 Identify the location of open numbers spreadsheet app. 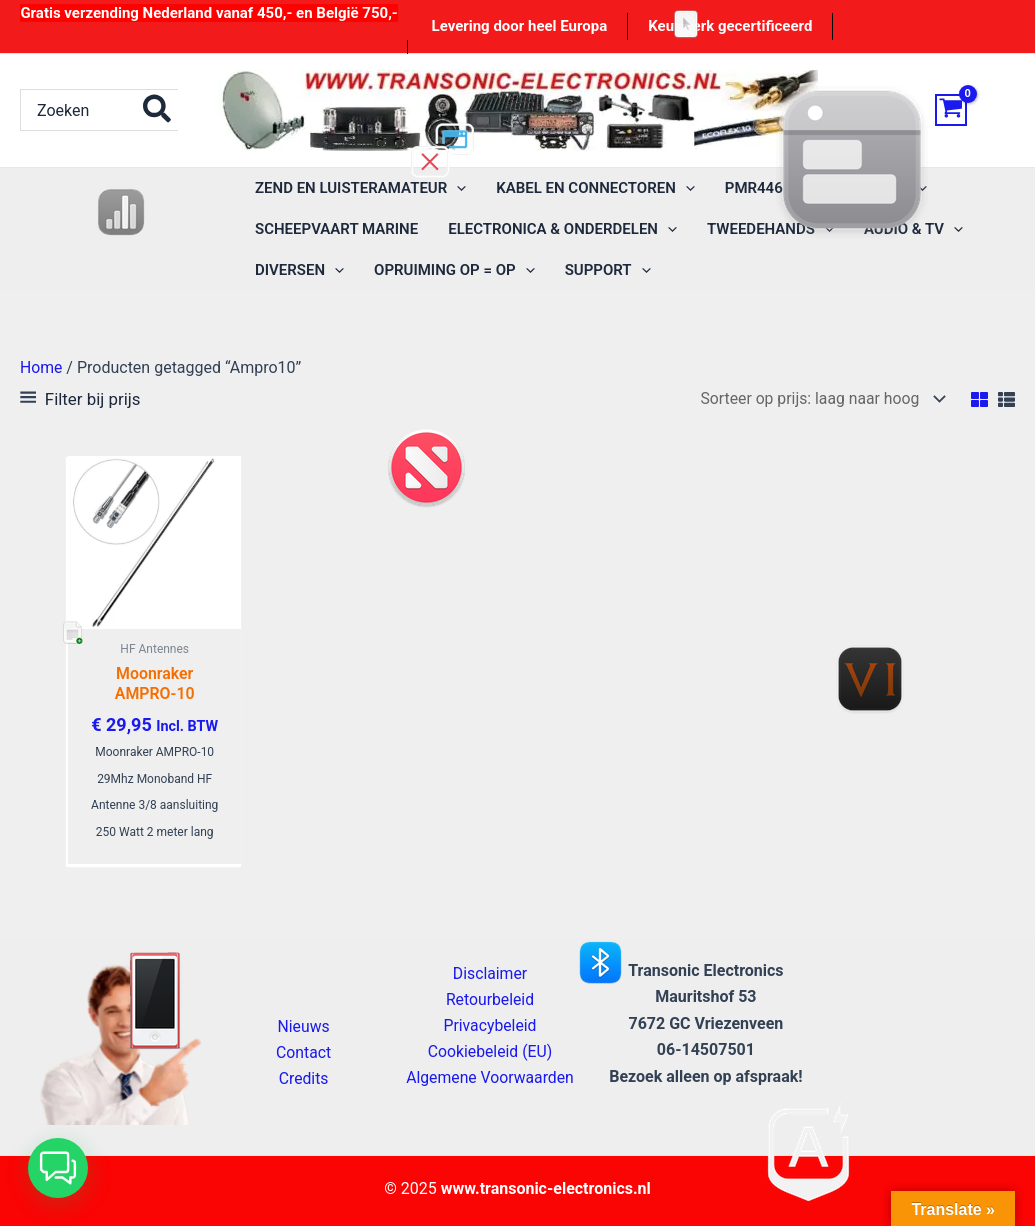
(121, 212).